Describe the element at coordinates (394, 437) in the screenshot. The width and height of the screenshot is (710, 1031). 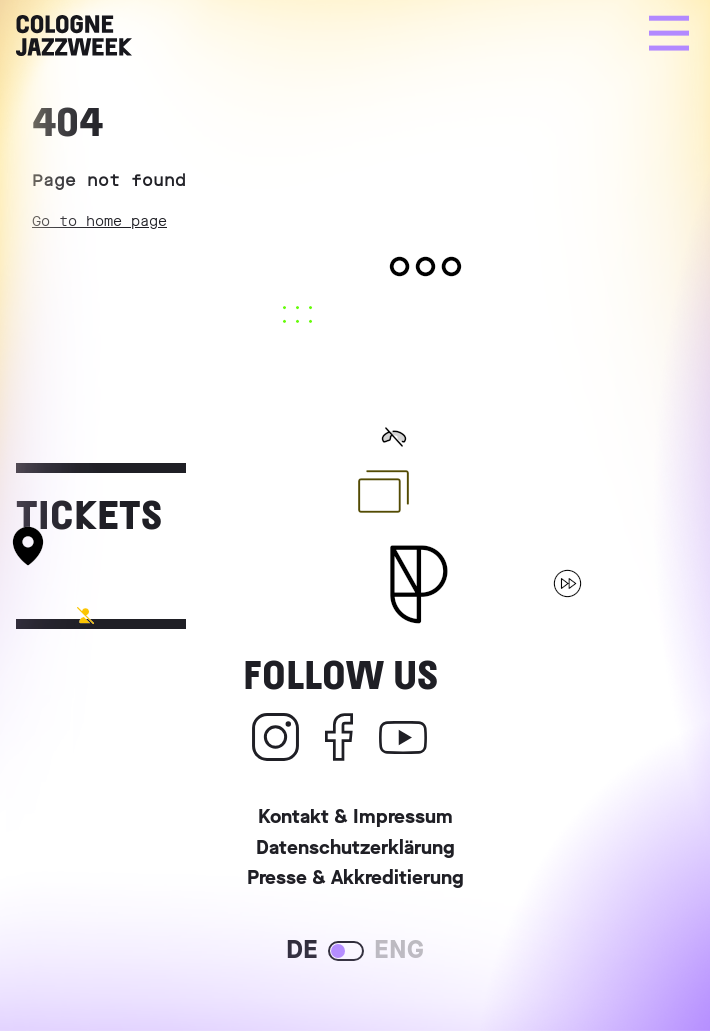
I see `end or decline a phone call` at that location.